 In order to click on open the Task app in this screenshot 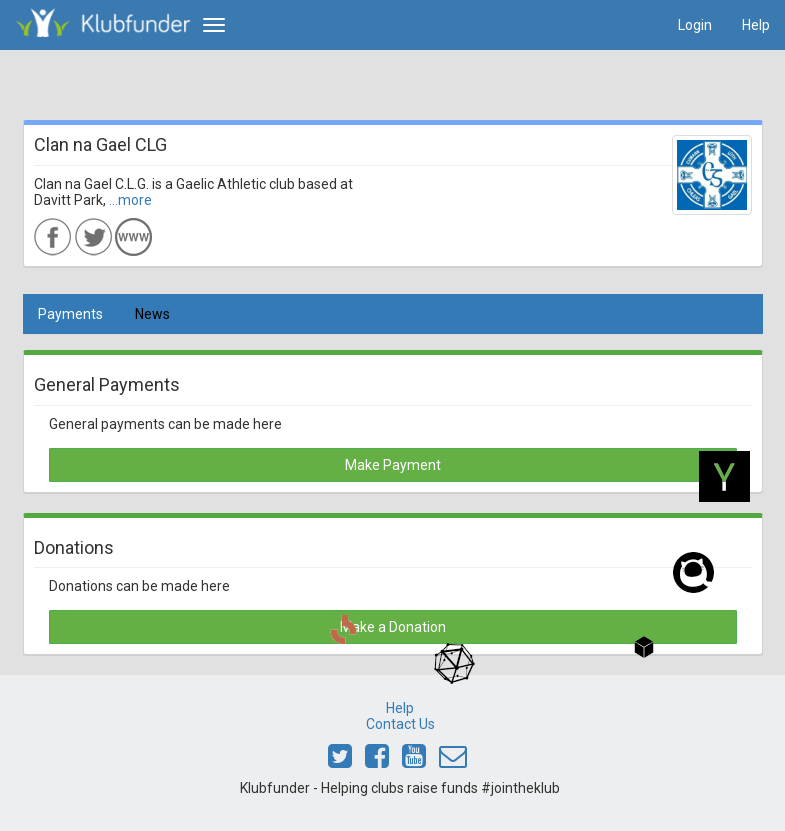, I will do `click(644, 647)`.